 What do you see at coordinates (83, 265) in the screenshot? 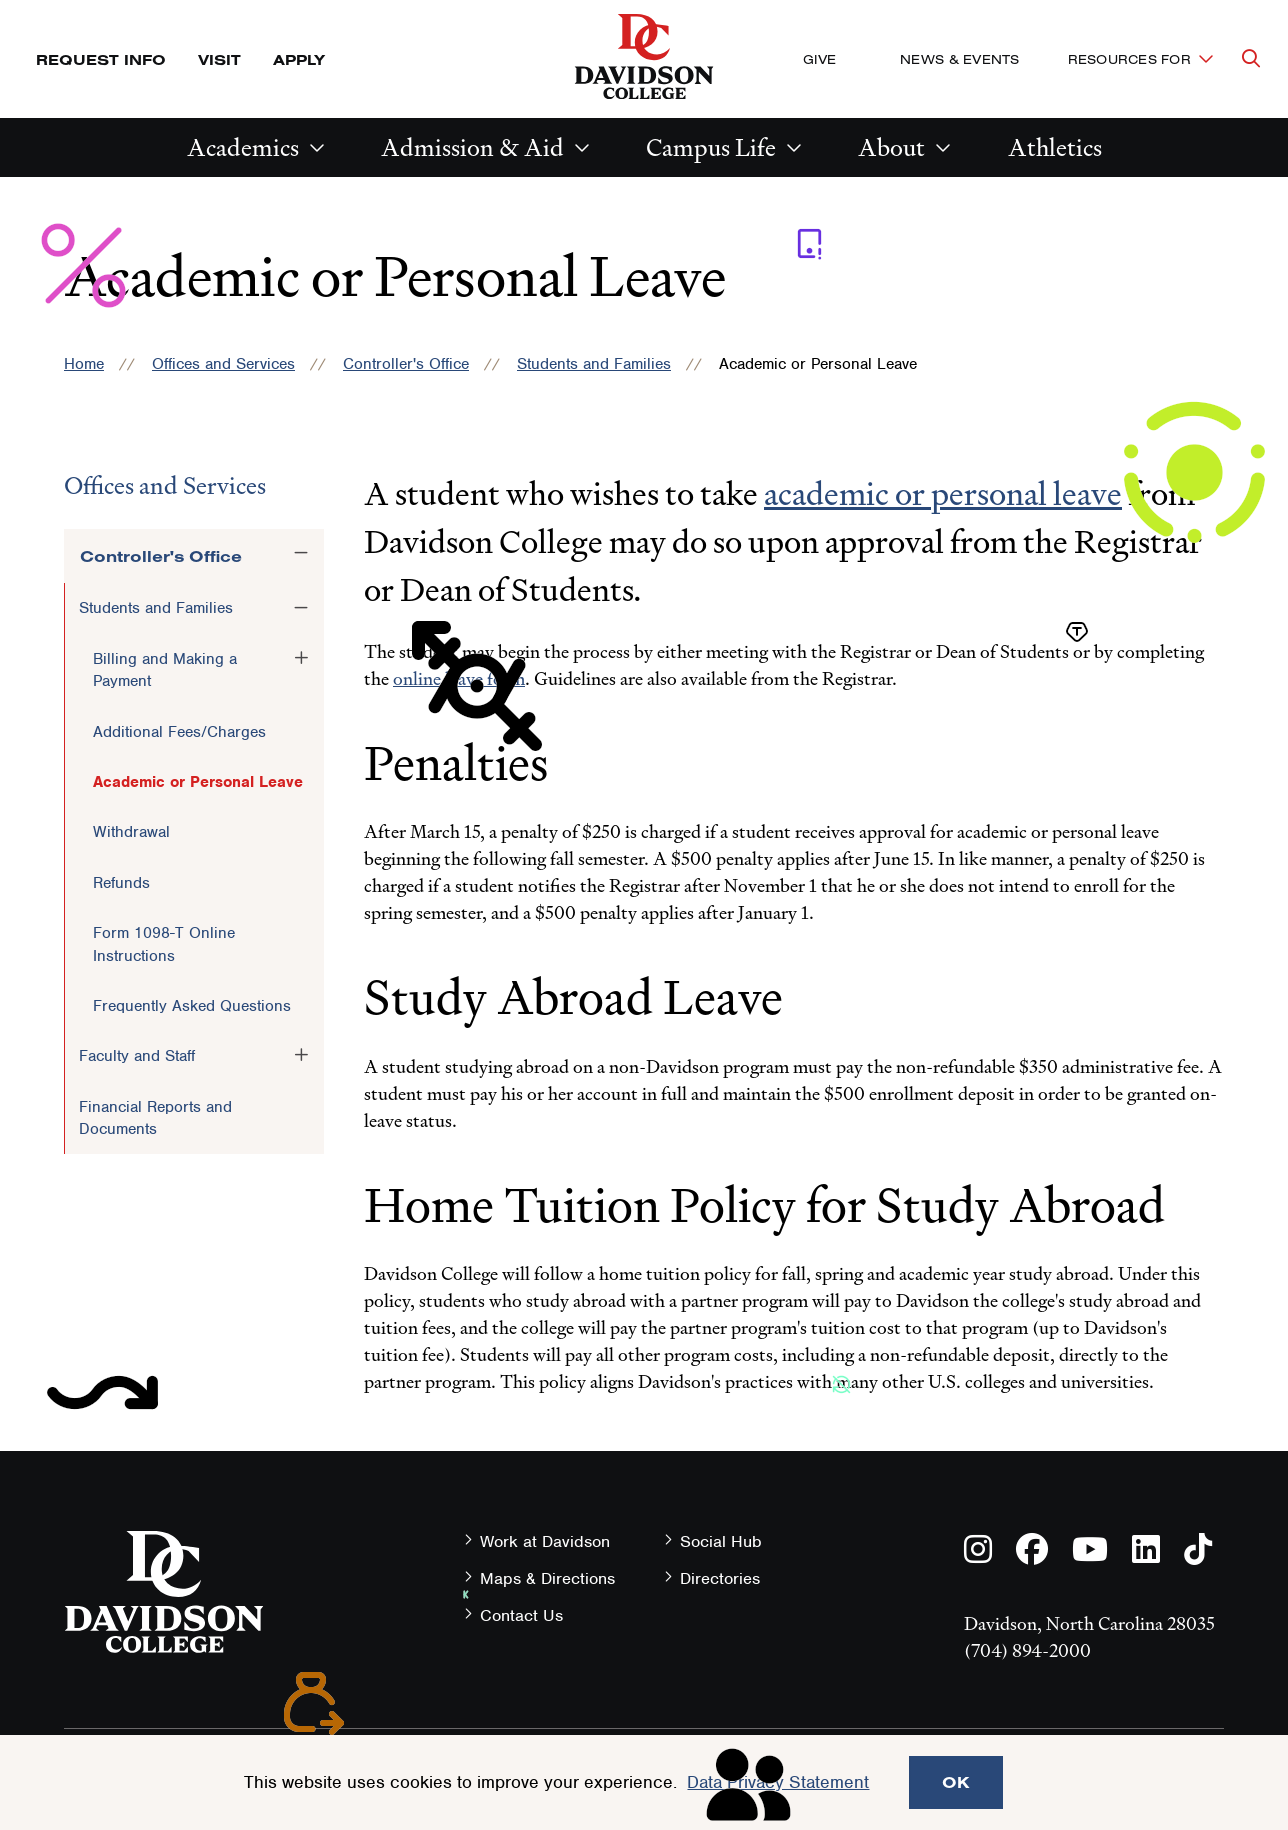
I see `view or apply a discount` at bounding box center [83, 265].